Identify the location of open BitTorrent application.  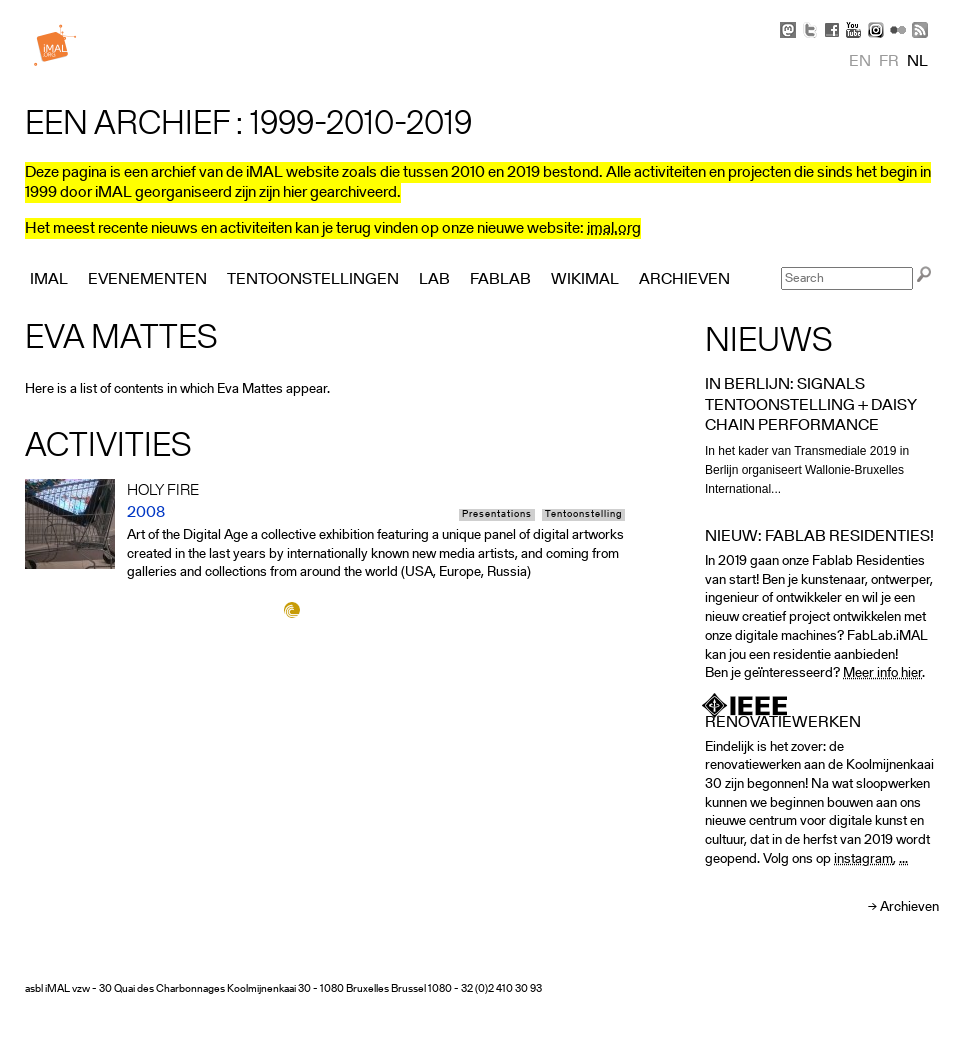
(292, 610).